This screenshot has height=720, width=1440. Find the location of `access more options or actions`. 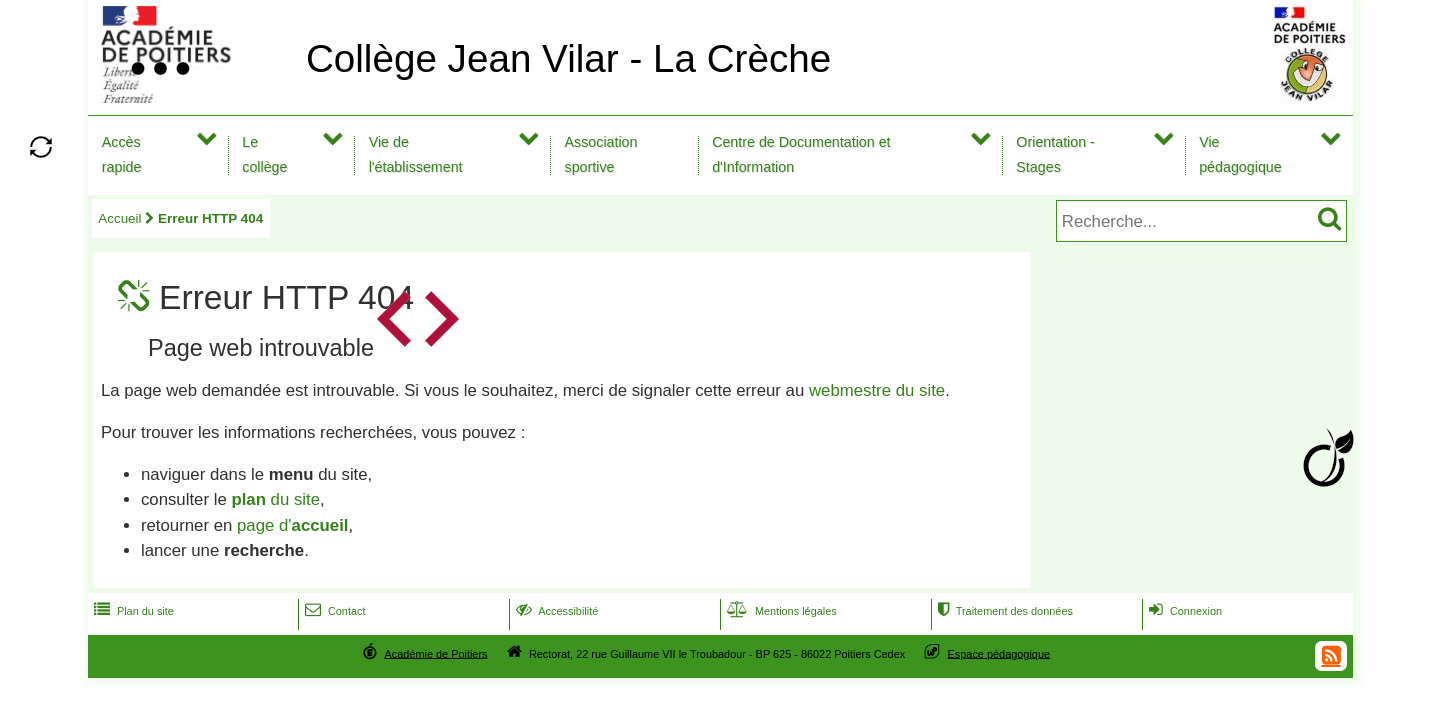

access more options or actions is located at coordinates (160, 68).